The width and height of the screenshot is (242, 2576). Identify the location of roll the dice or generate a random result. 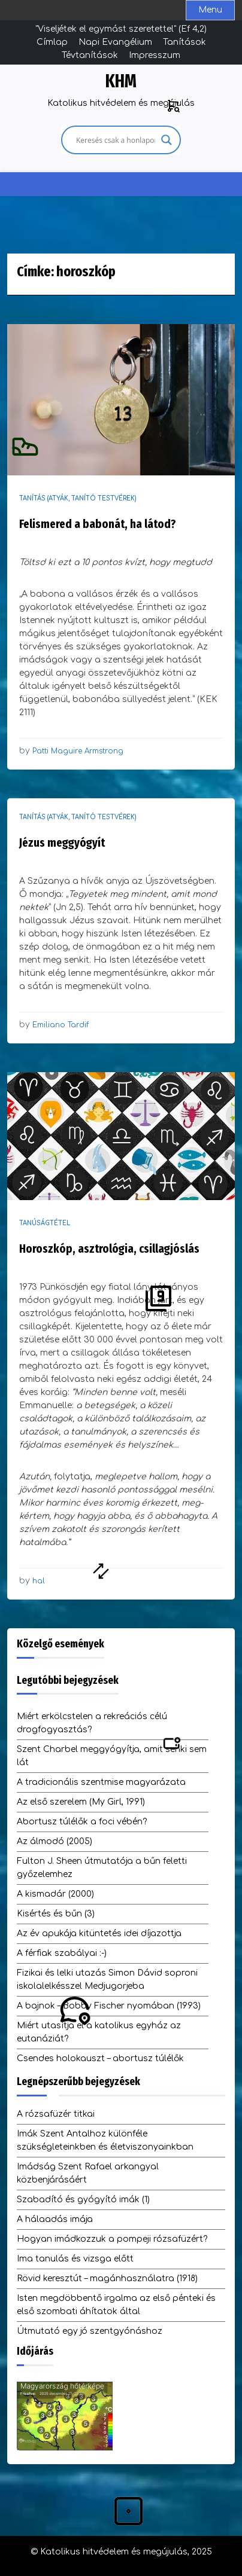
(128, 2511).